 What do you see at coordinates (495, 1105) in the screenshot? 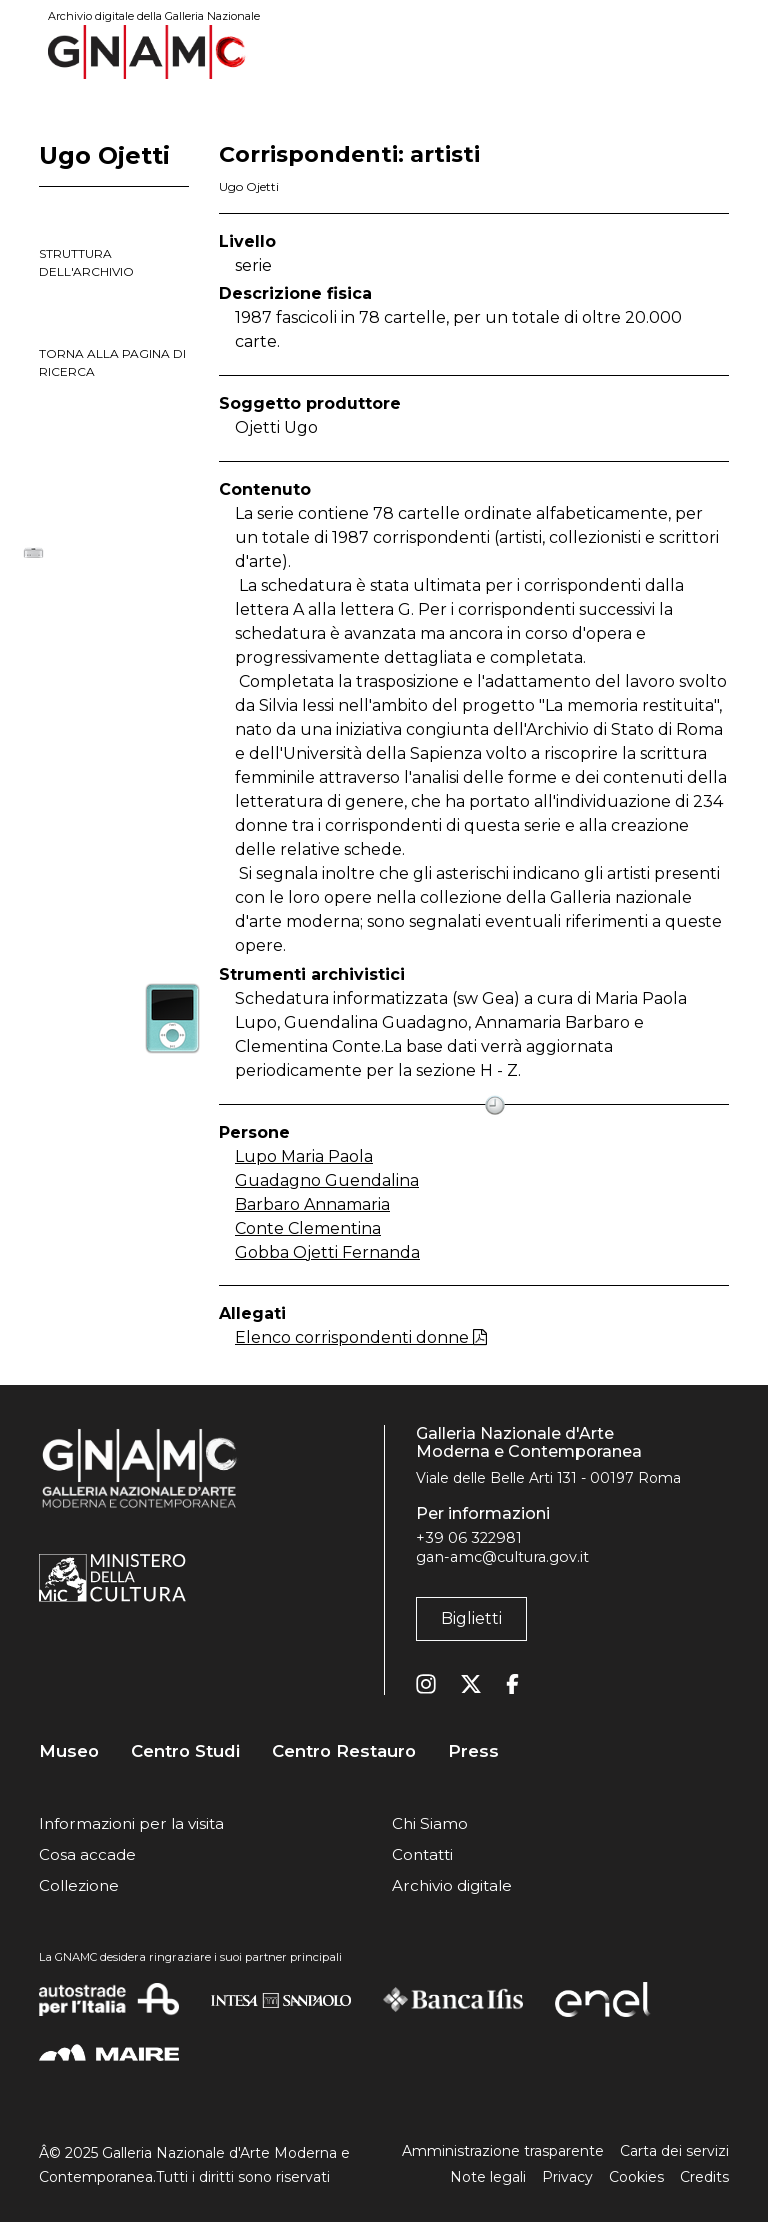
I see `view all recently accessed files` at bounding box center [495, 1105].